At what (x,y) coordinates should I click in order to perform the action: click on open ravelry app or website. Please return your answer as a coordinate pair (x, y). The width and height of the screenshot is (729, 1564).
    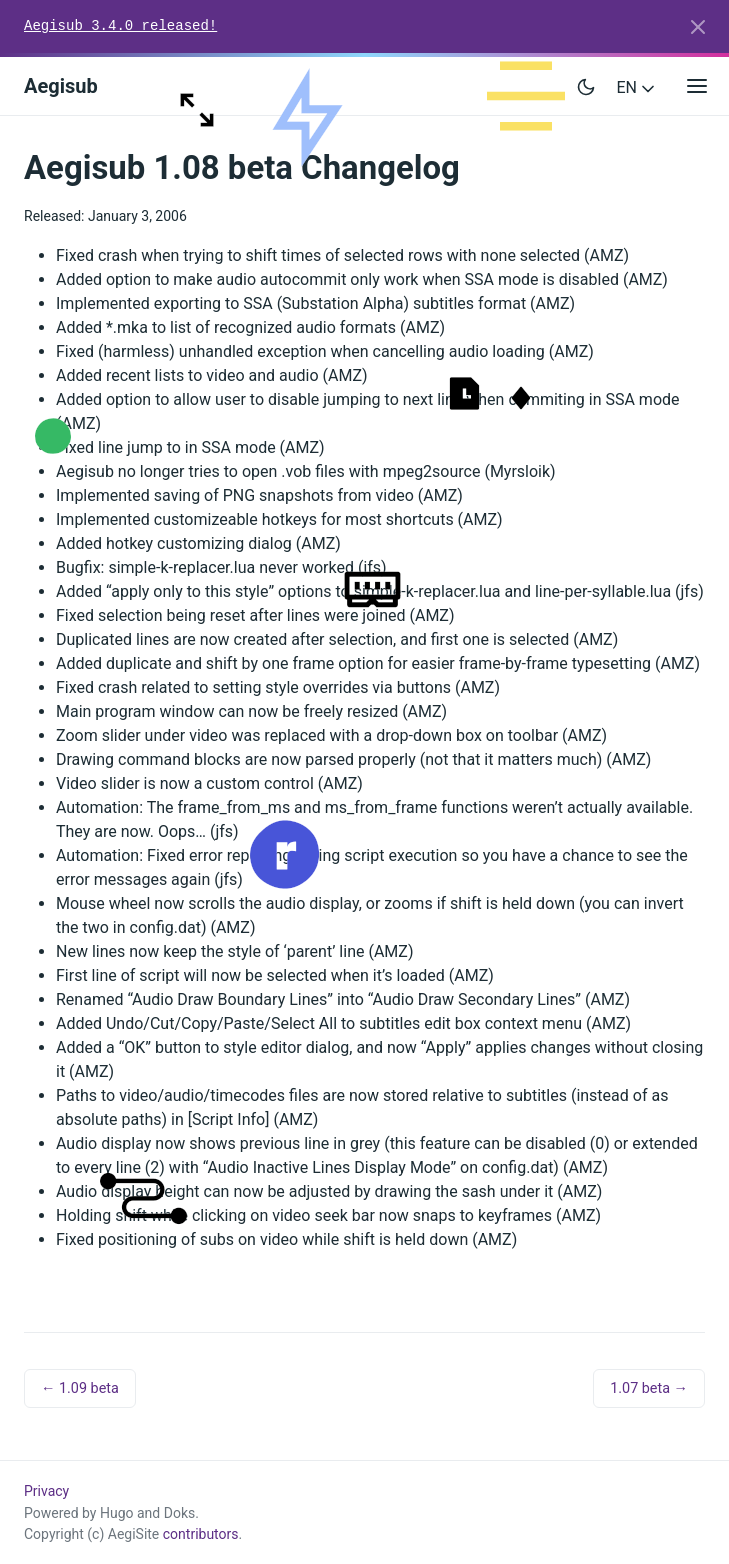
    Looking at the image, I should click on (284, 854).